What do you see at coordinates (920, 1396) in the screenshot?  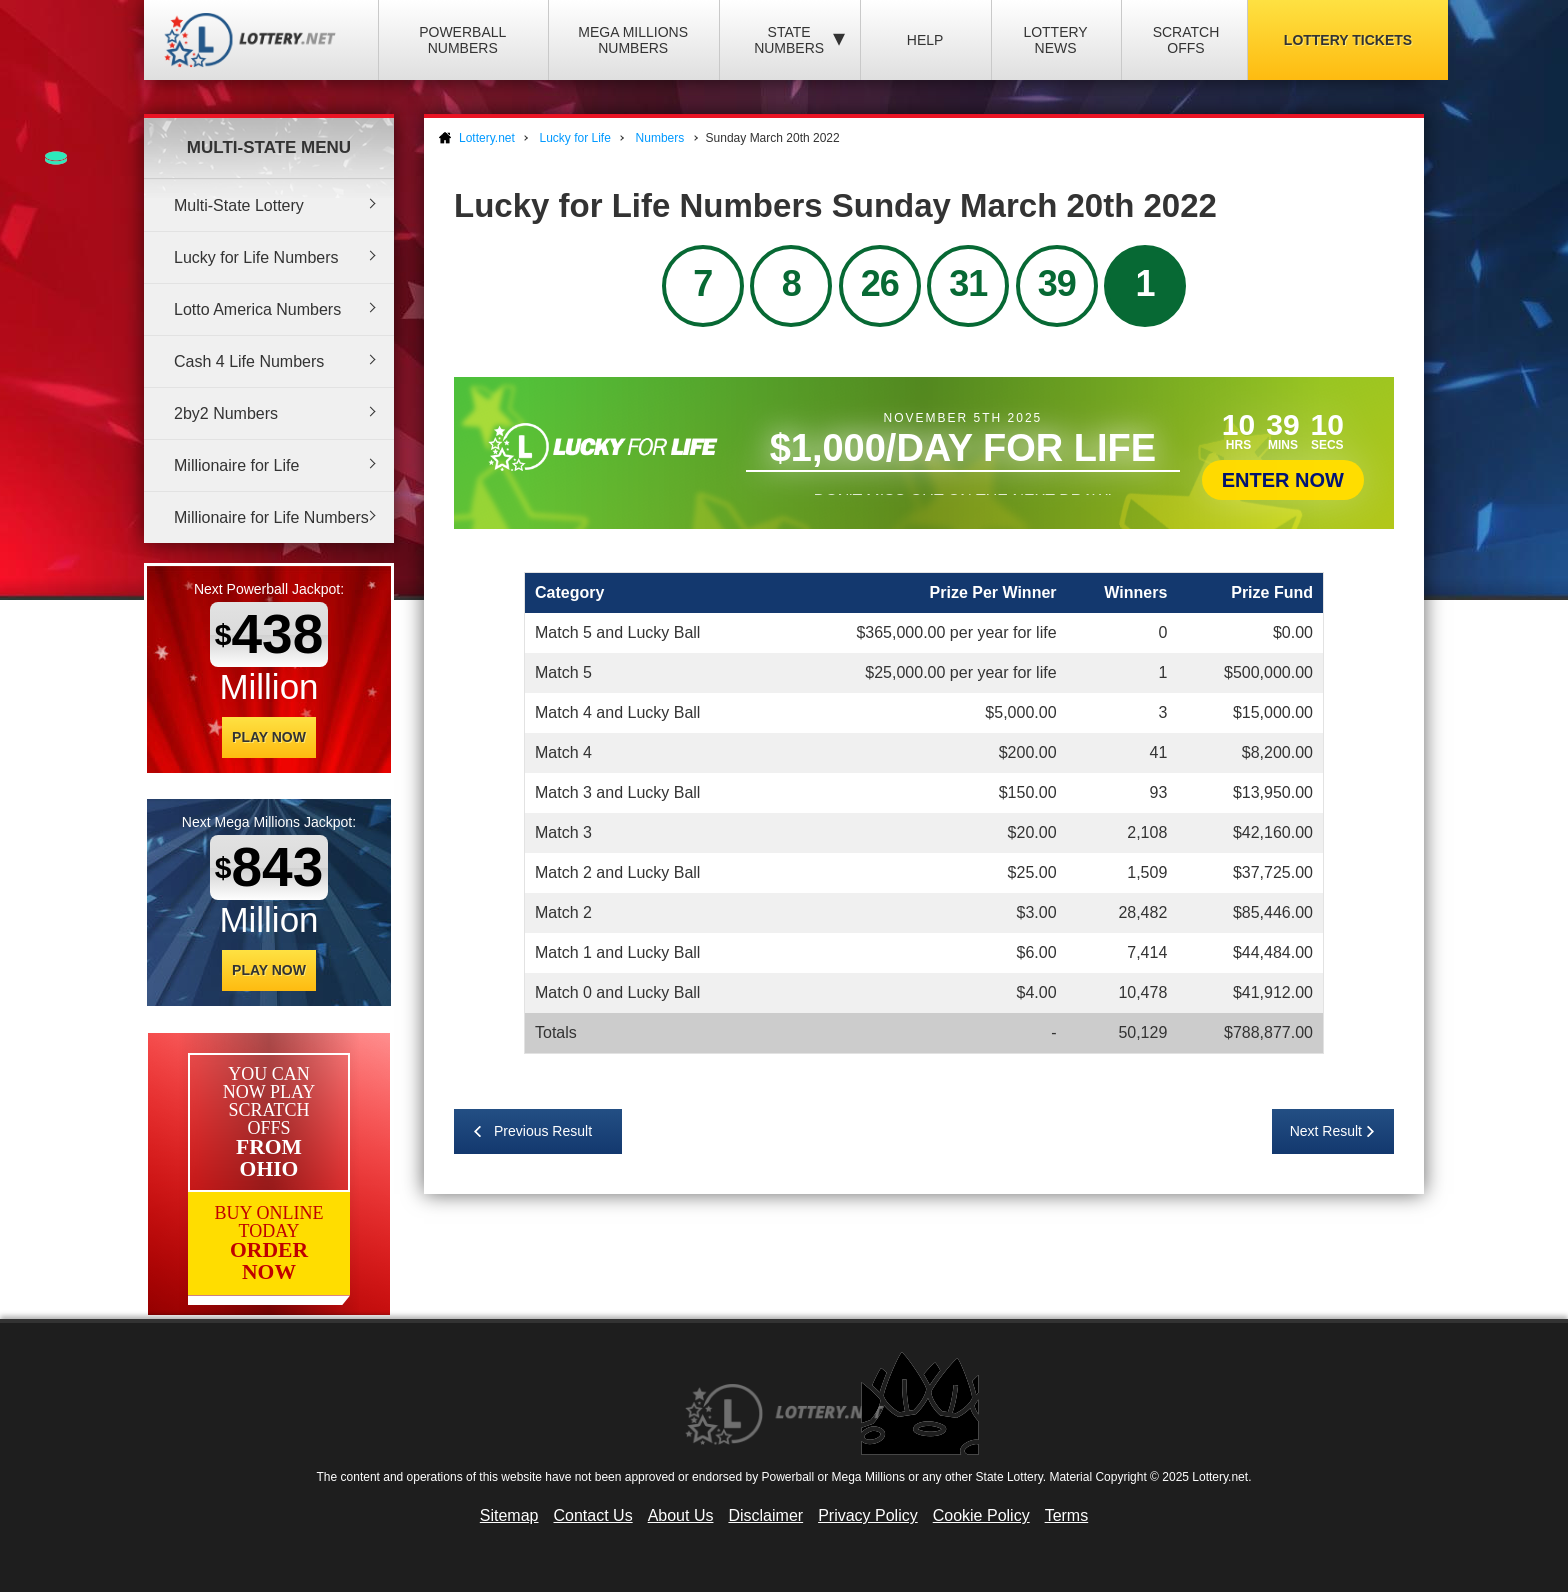 I see `dinosaur or prehistoric content category` at bounding box center [920, 1396].